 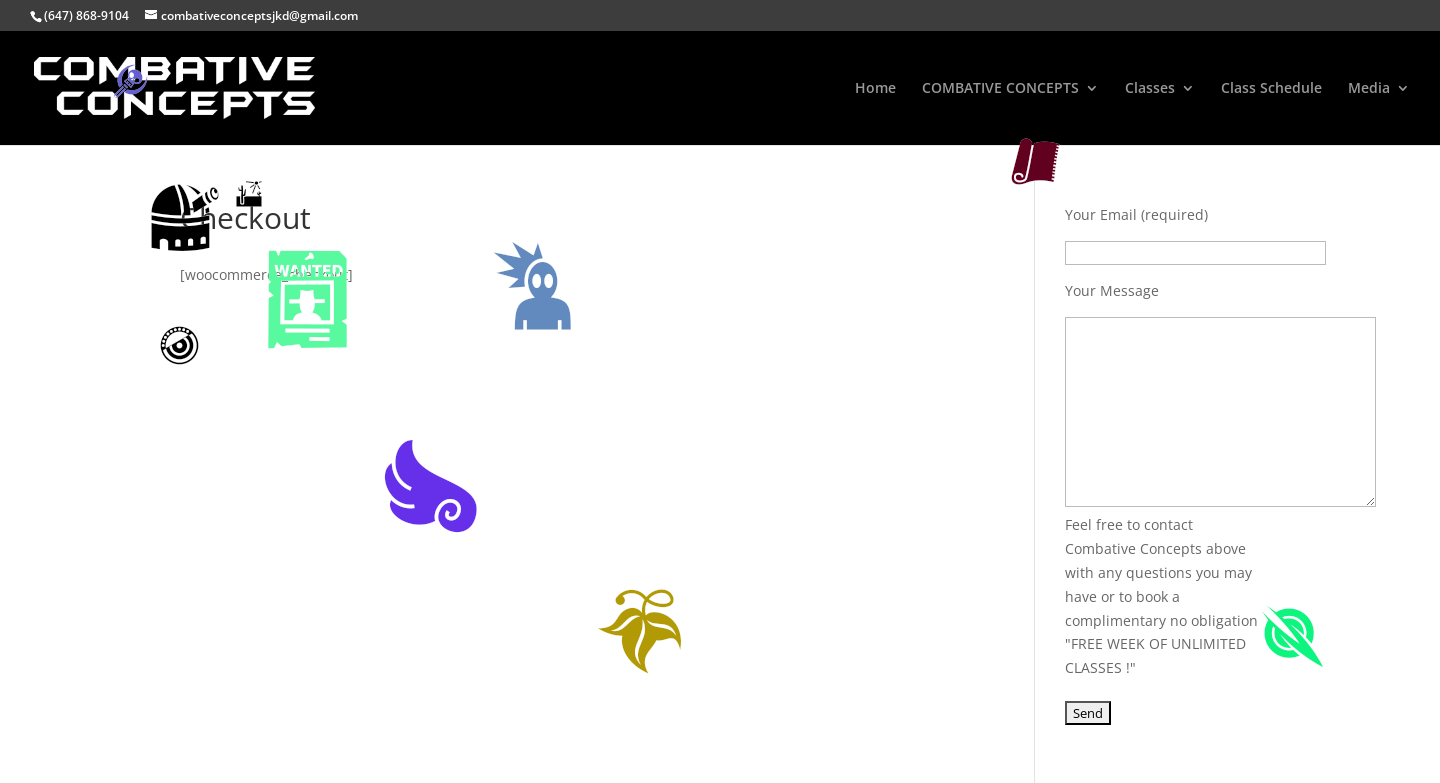 I want to click on indicates a successful hit or target achieved, so click(x=1292, y=636).